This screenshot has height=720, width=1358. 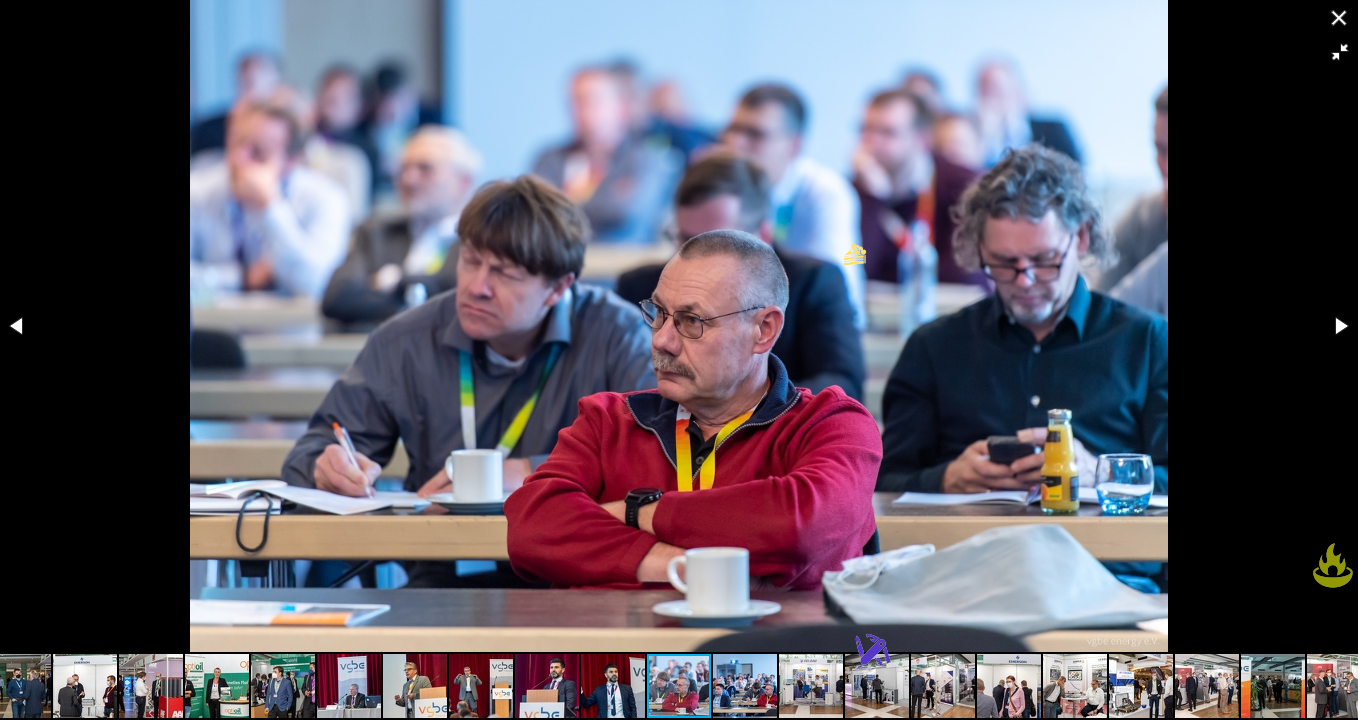 I want to click on view birthday or celebration events, so click(x=855, y=255).